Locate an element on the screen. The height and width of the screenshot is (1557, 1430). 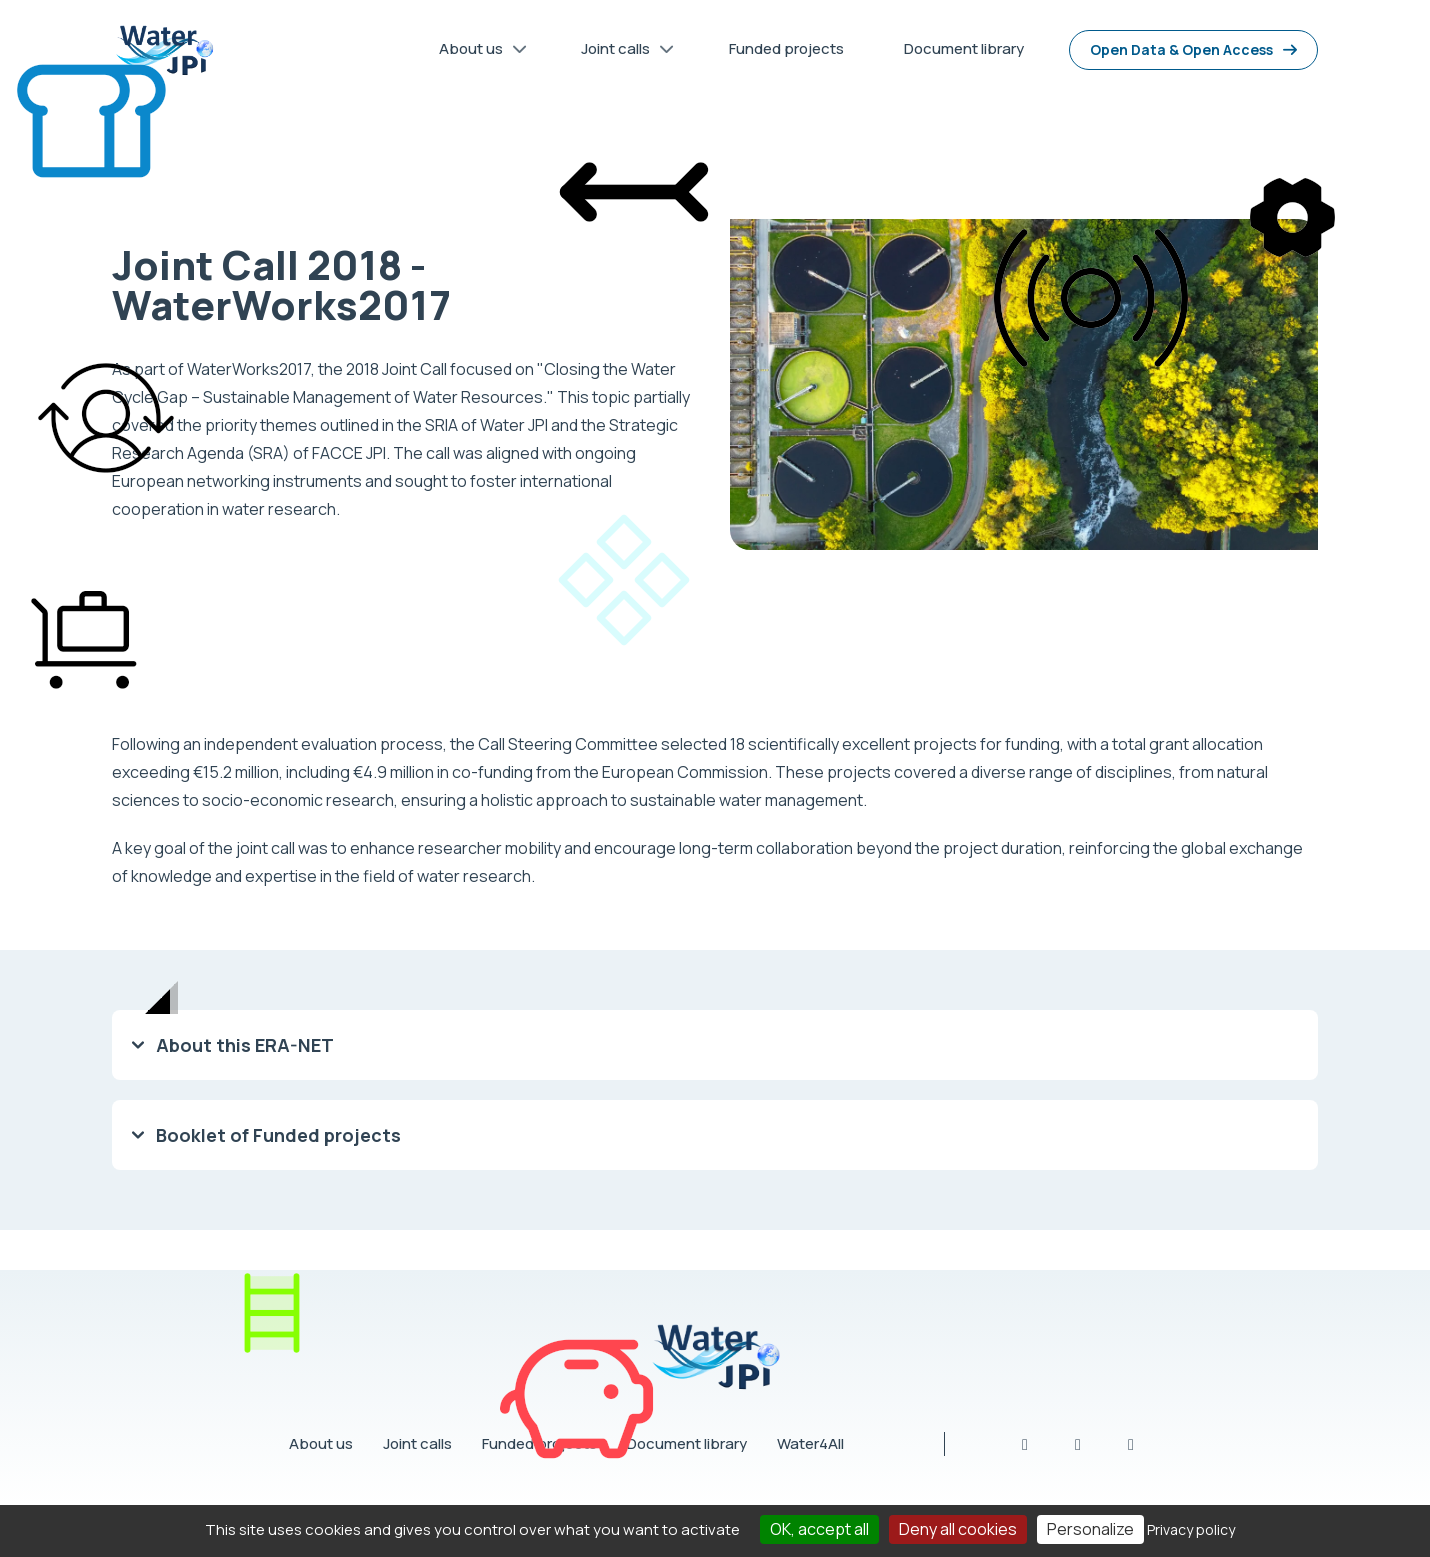
indicates current cellular network signal strength is located at coordinates (161, 997).